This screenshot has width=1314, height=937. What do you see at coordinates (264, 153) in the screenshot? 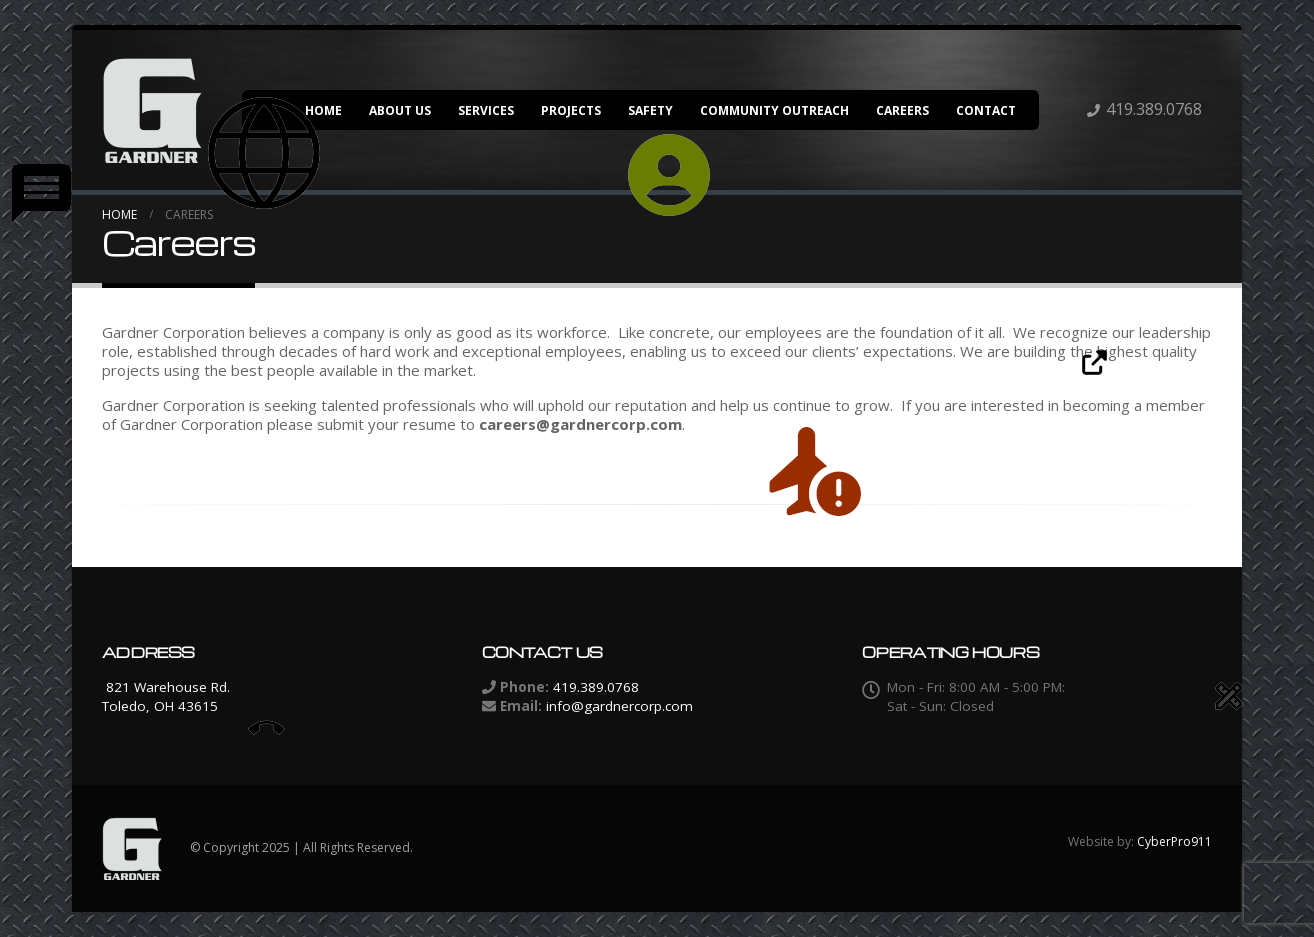
I see `access global or international settings` at bounding box center [264, 153].